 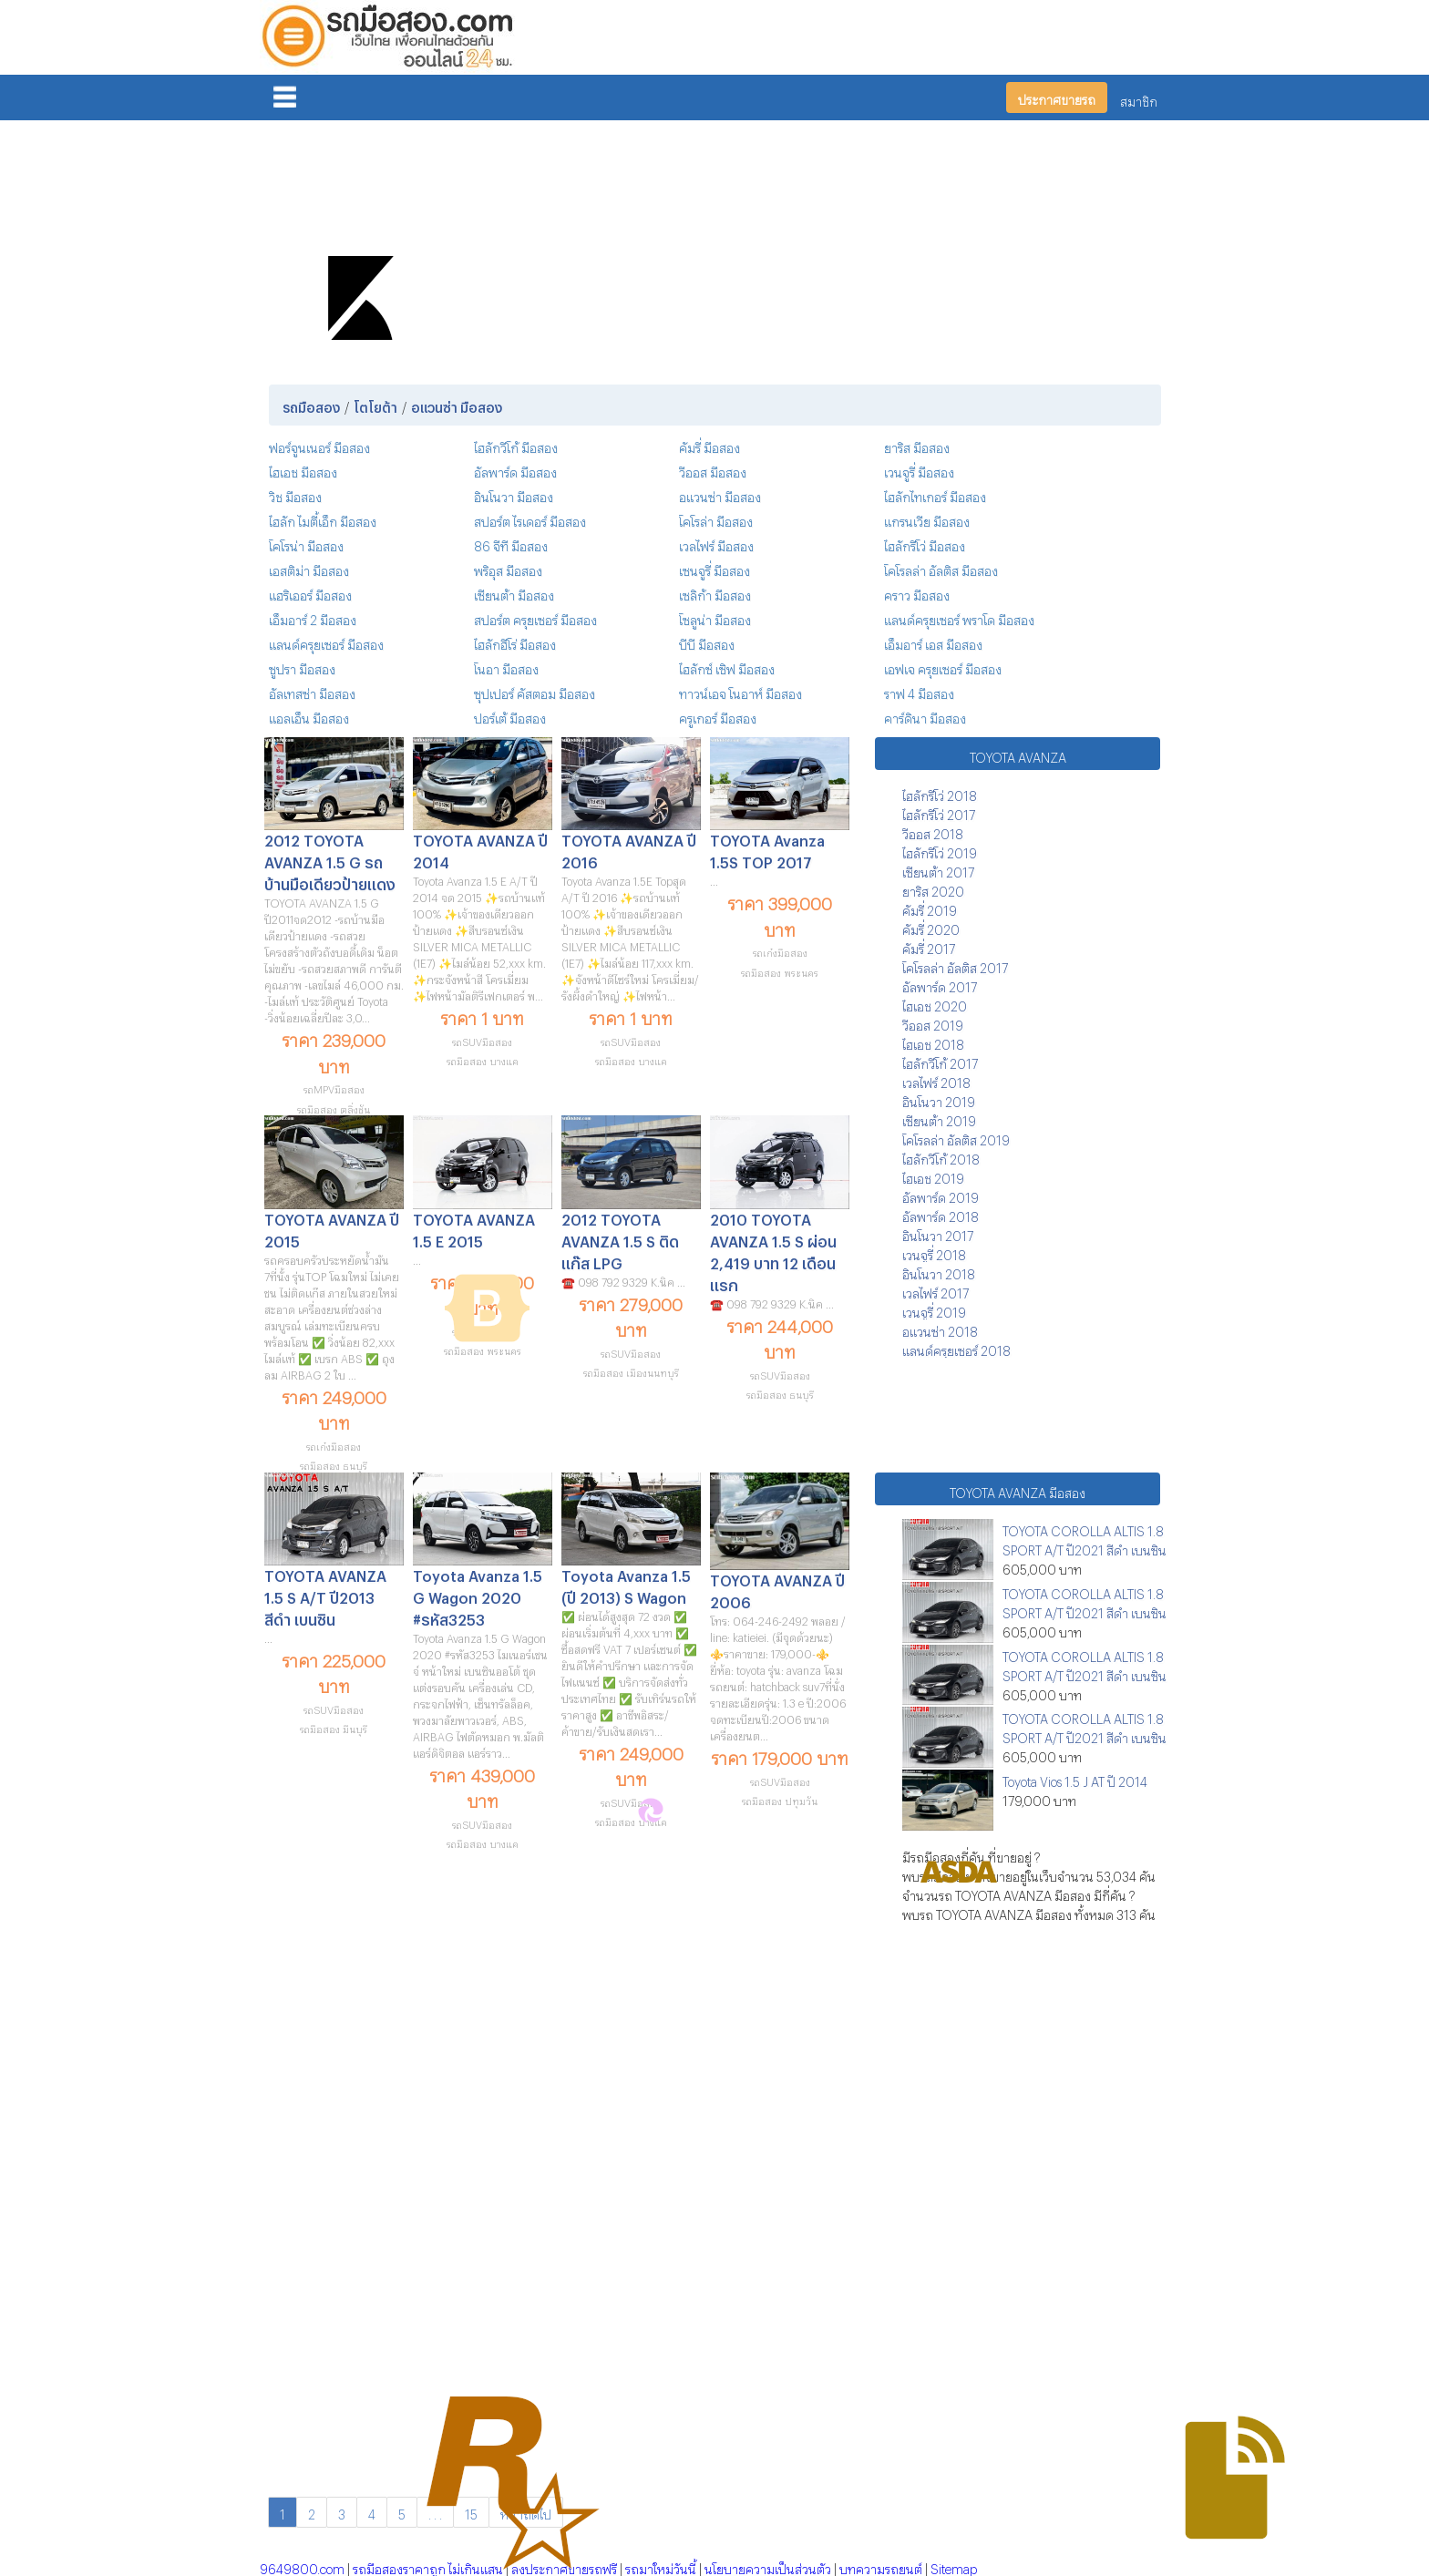 I want to click on Bootstrap framework logo, so click(x=487, y=1308).